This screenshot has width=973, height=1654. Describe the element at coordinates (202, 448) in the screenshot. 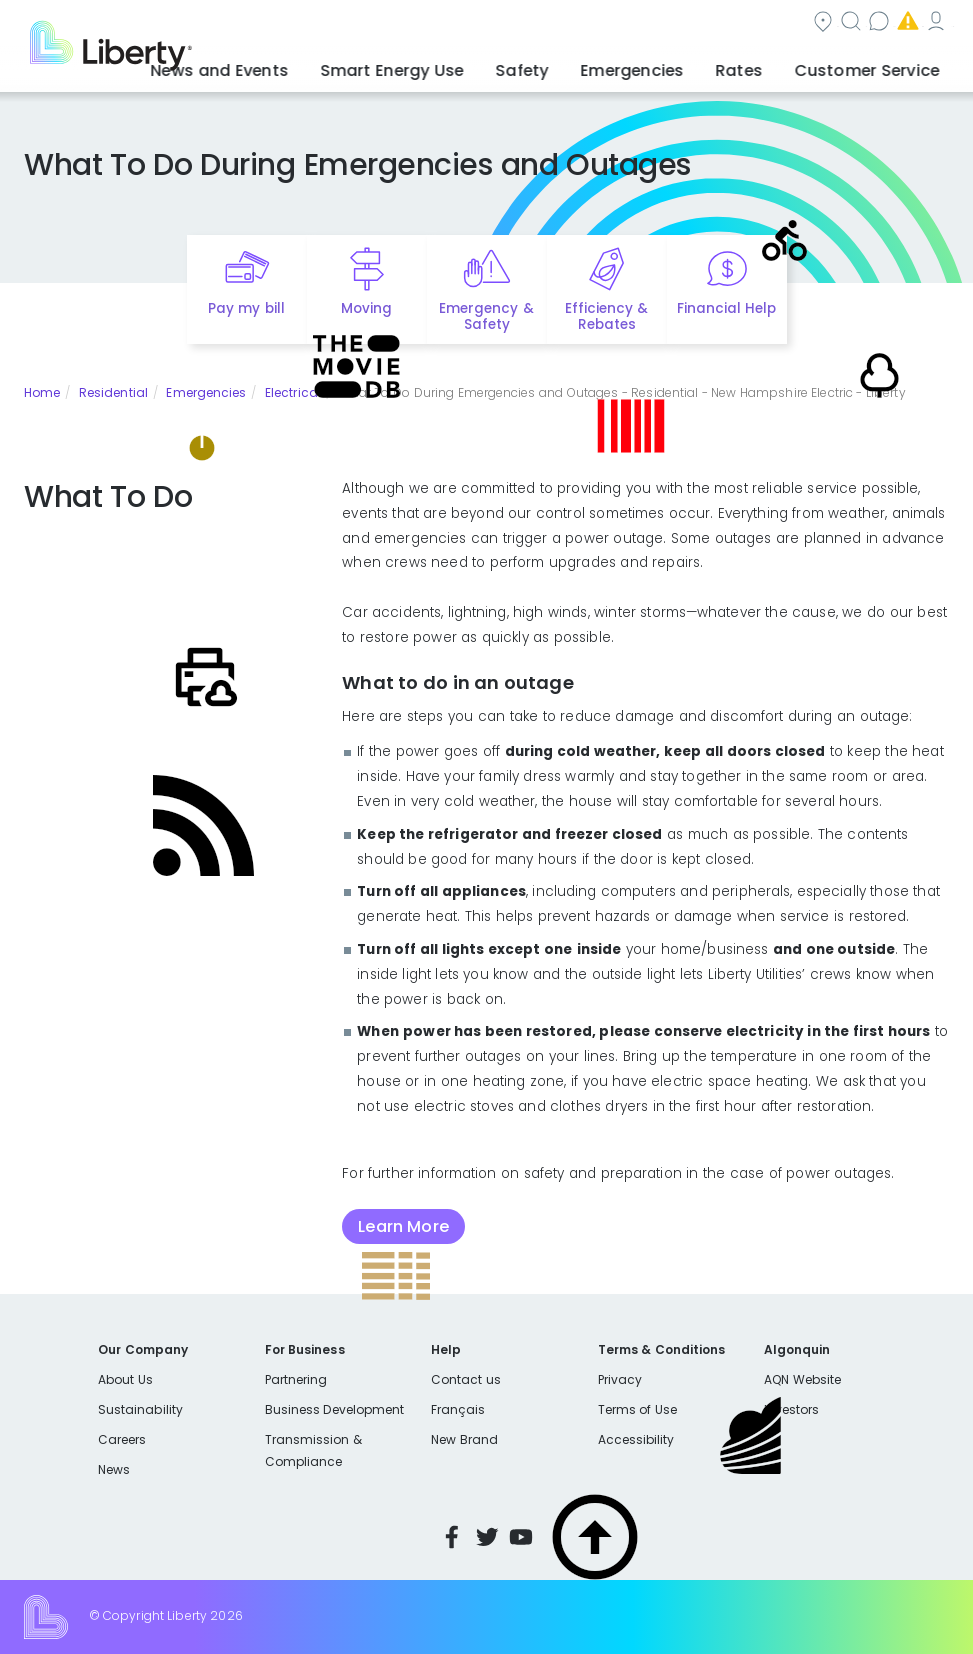

I see `power off or shut down the device` at that location.